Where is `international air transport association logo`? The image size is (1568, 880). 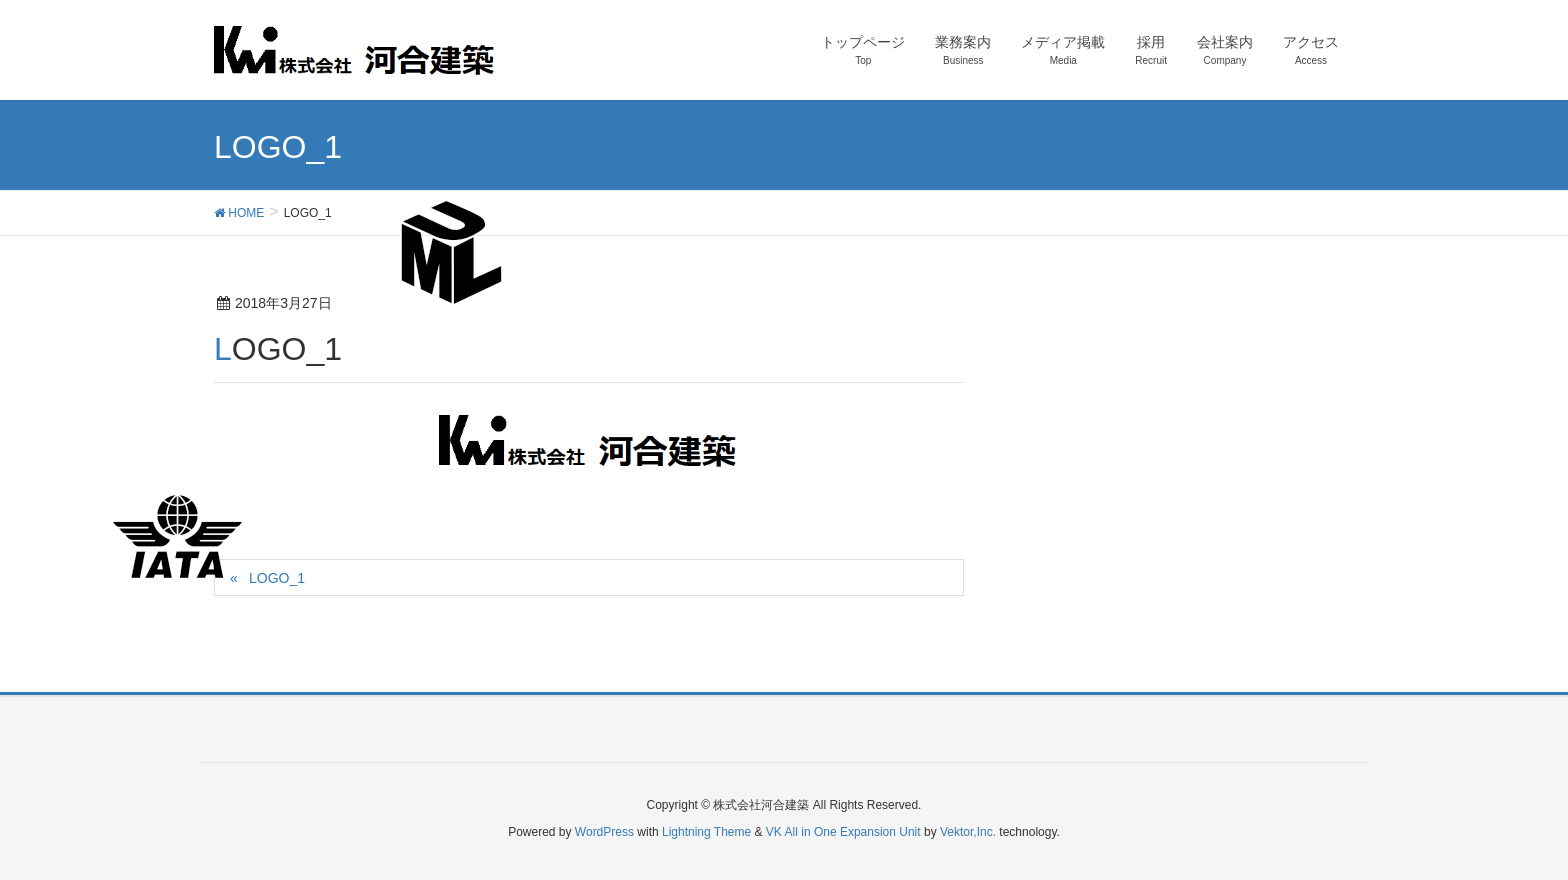 international air transport association logo is located at coordinates (177, 536).